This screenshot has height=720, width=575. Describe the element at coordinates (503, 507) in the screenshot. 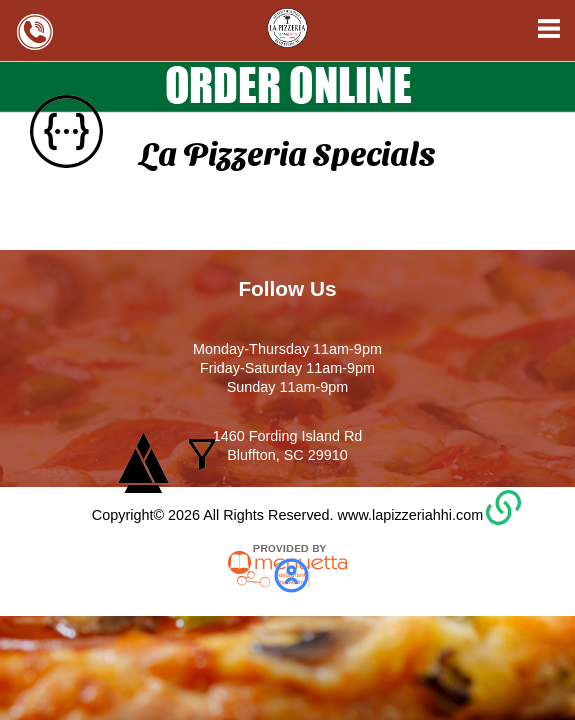

I see `view linked items or connections` at that location.